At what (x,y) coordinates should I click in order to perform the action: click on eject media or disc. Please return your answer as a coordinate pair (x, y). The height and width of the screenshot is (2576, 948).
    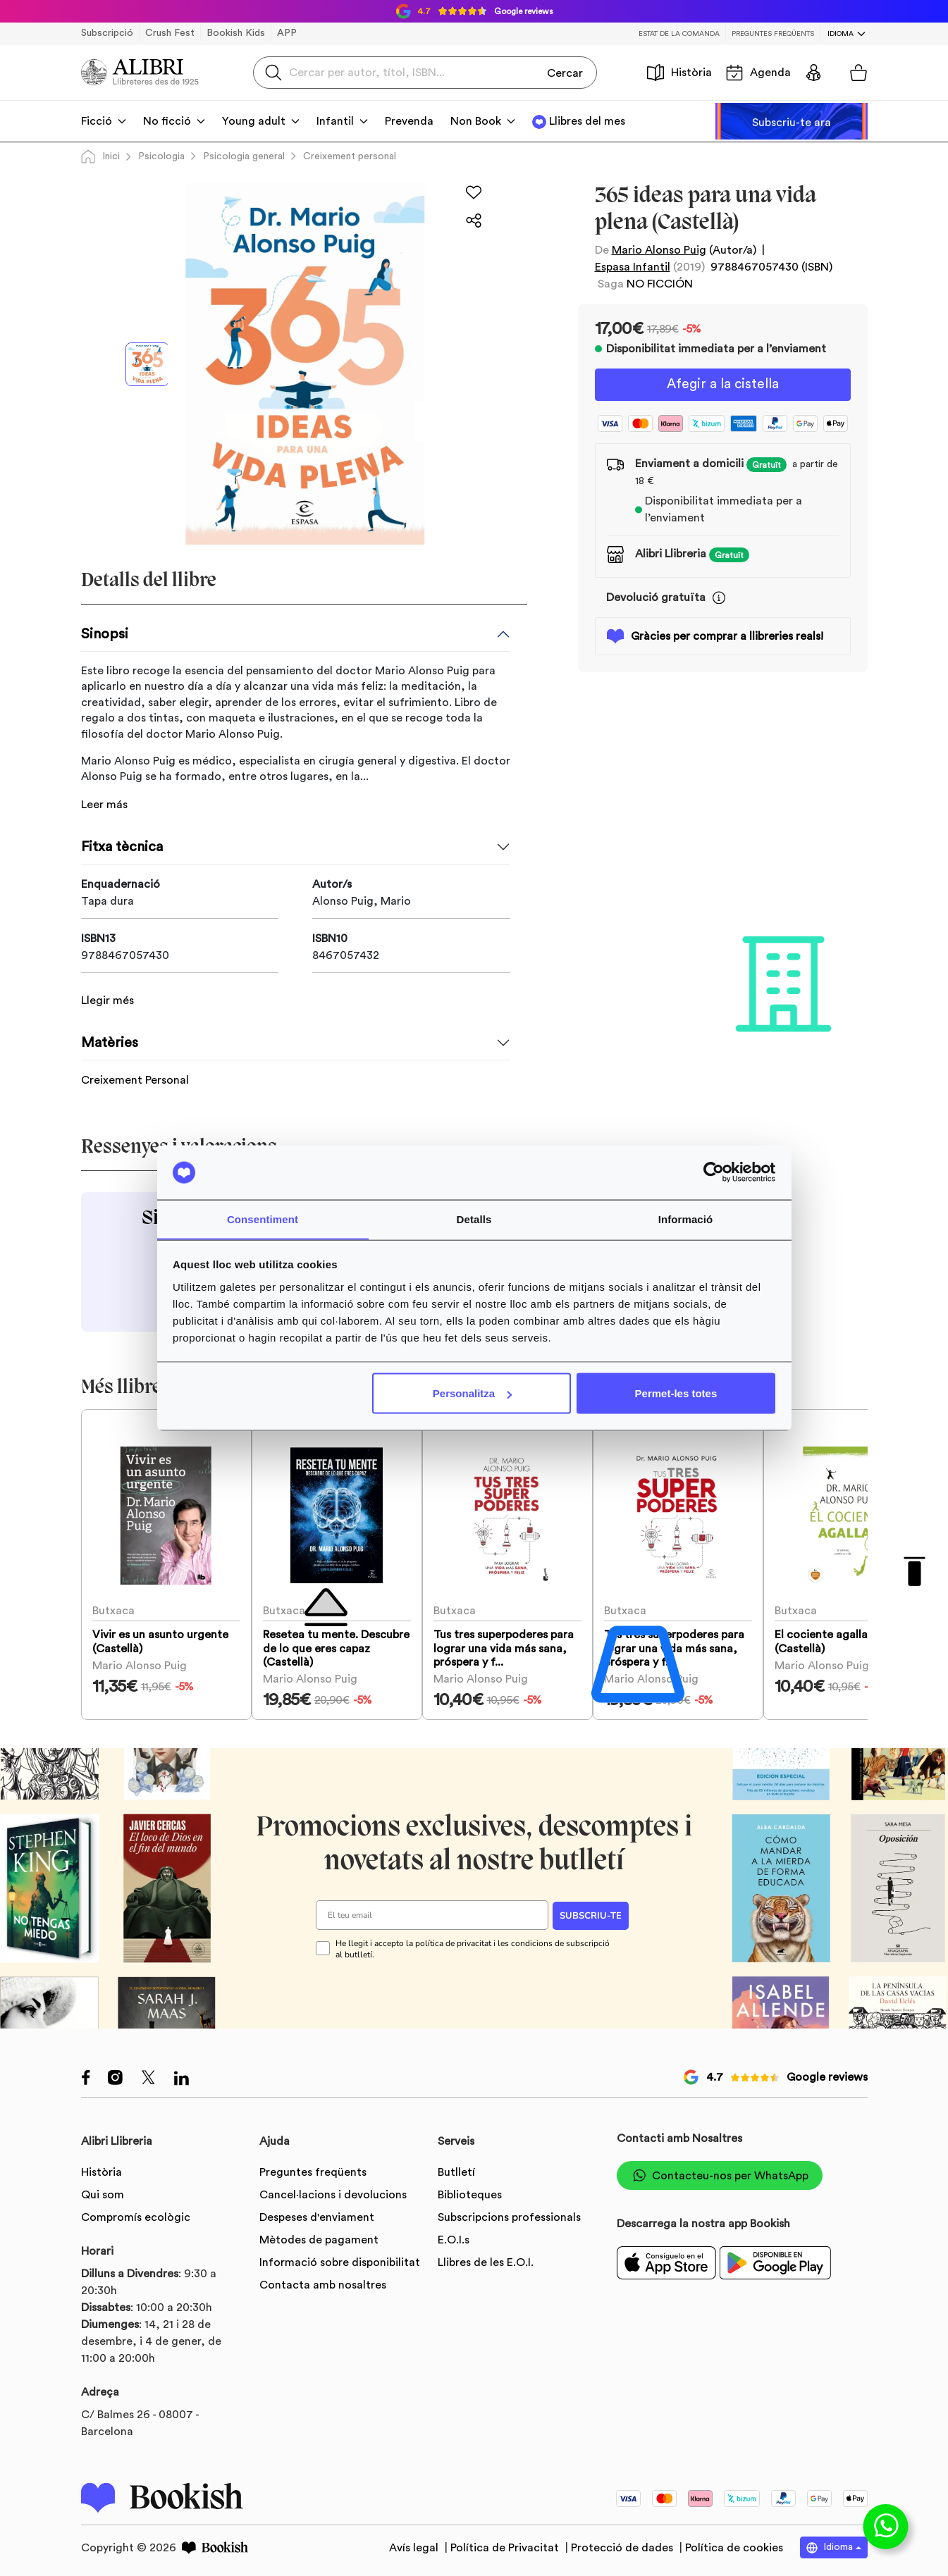
    Looking at the image, I should click on (326, 1609).